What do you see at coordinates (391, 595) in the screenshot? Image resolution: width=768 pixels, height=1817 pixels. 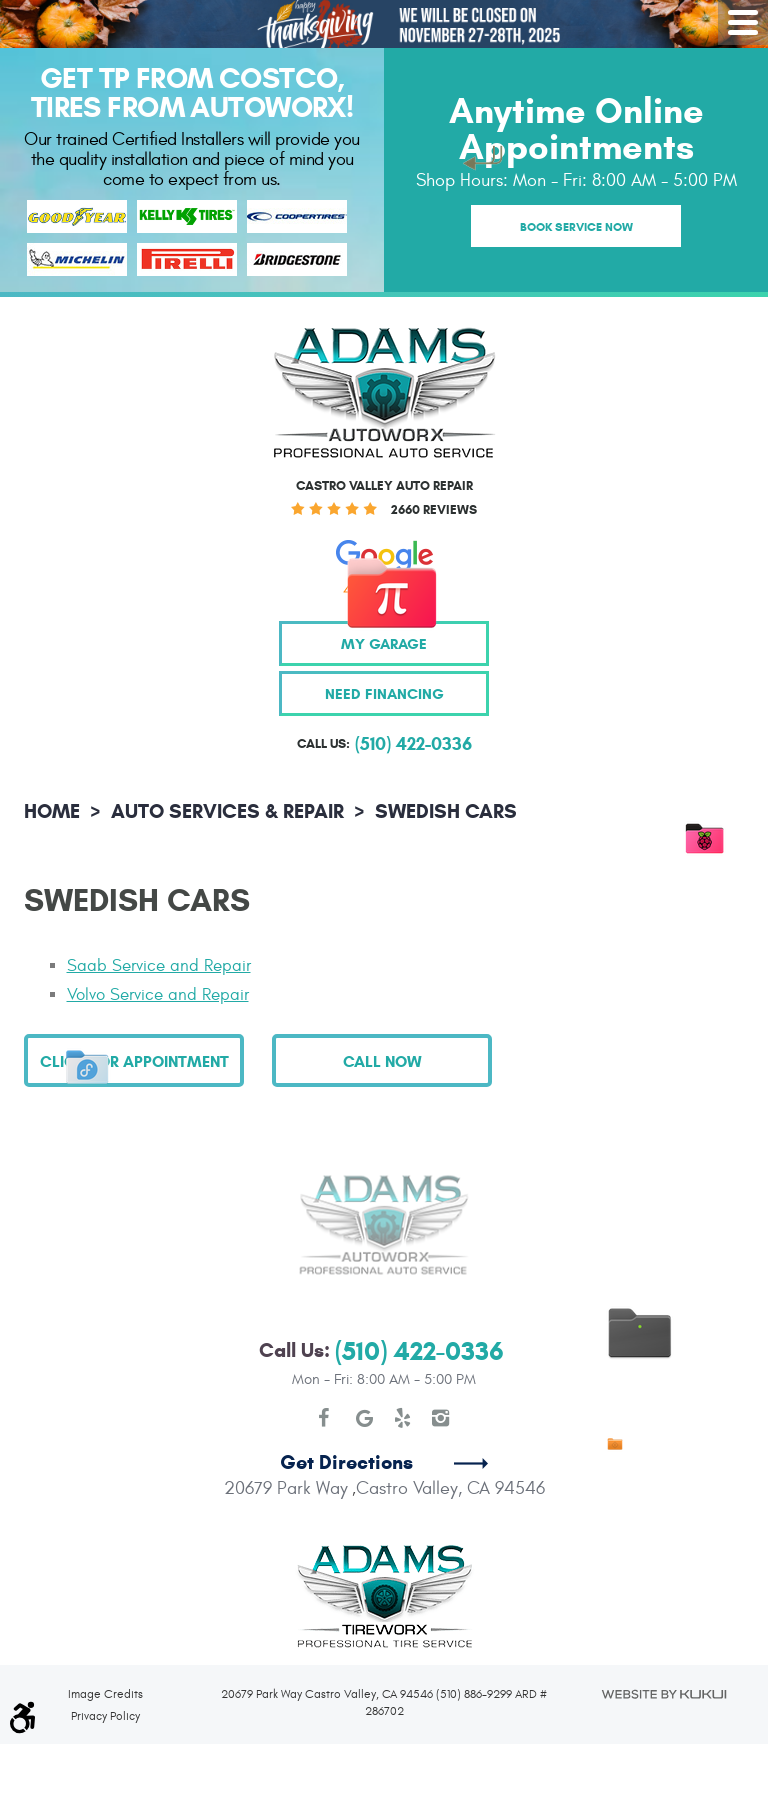 I see `open mathematics folder` at bounding box center [391, 595].